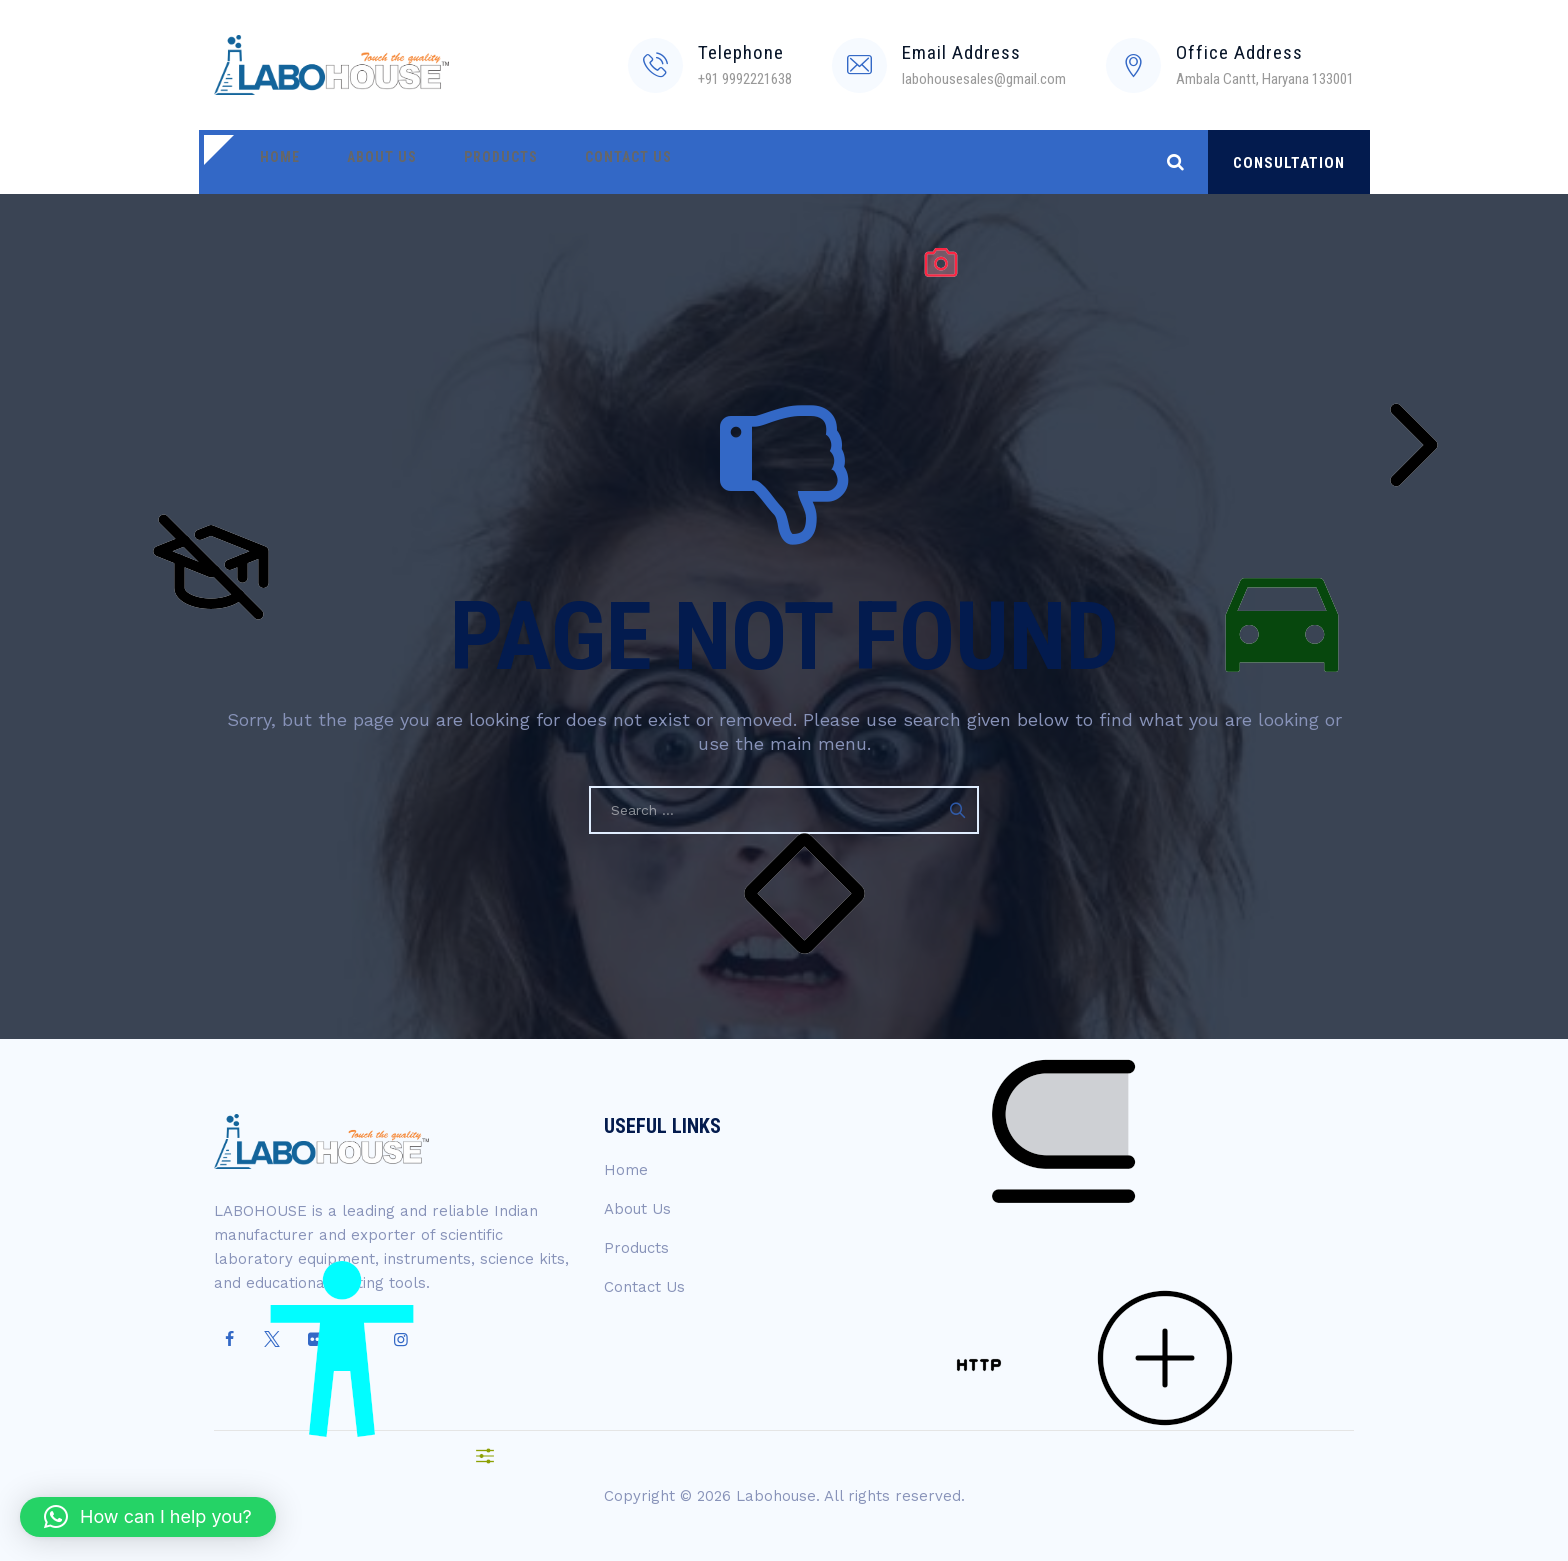  What do you see at coordinates (1282, 625) in the screenshot?
I see `access vehicle or driving settings` at bounding box center [1282, 625].